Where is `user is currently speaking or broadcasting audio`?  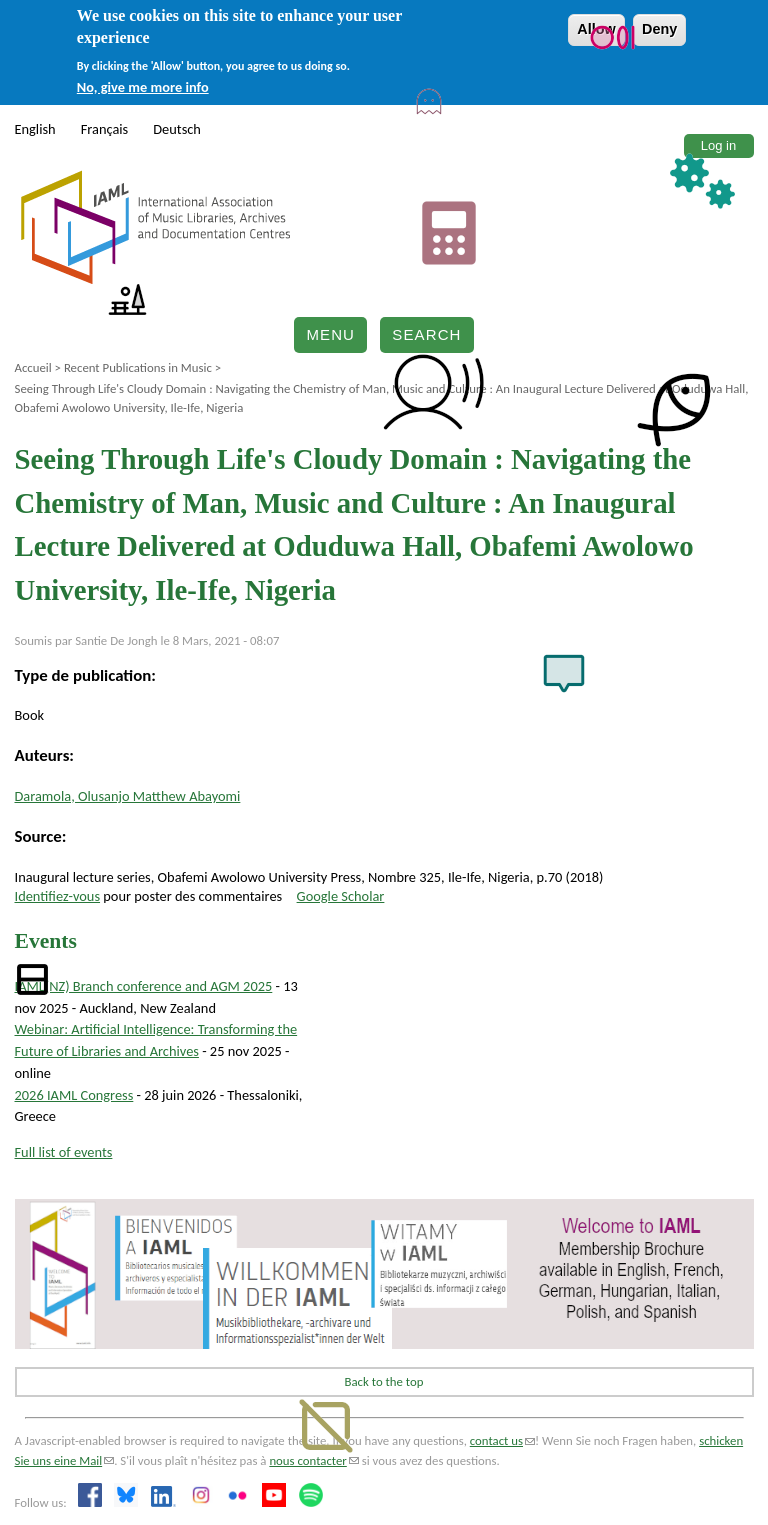
user is currently speaking or broadcasting audio is located at coordinates (432, 392).